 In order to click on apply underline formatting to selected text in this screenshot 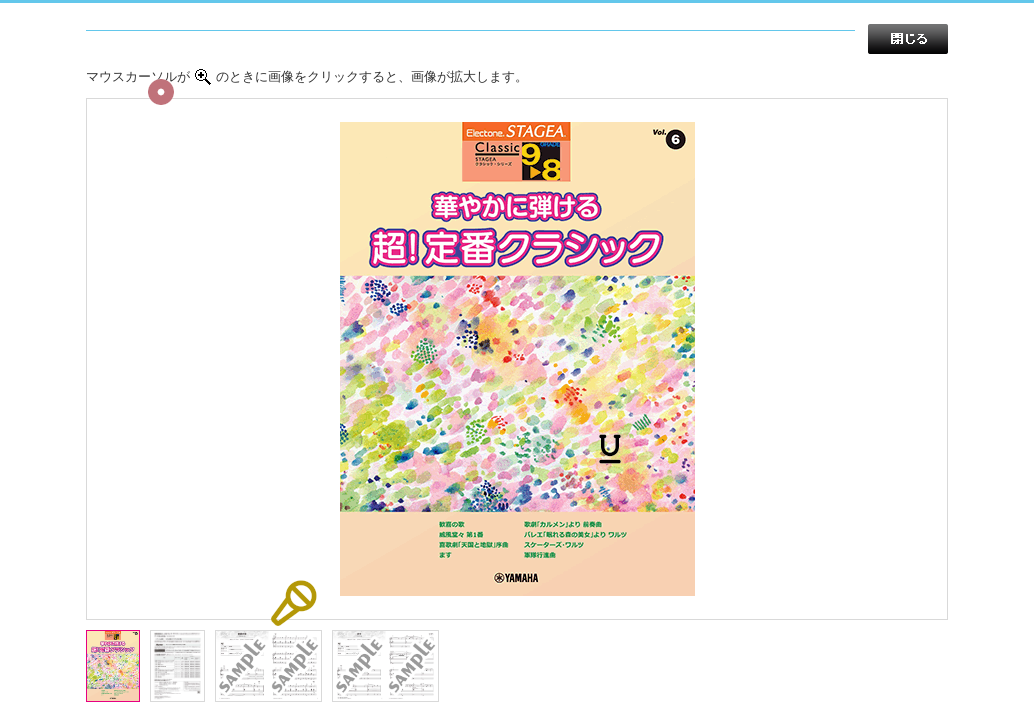, I will do `click(610, 449)`.